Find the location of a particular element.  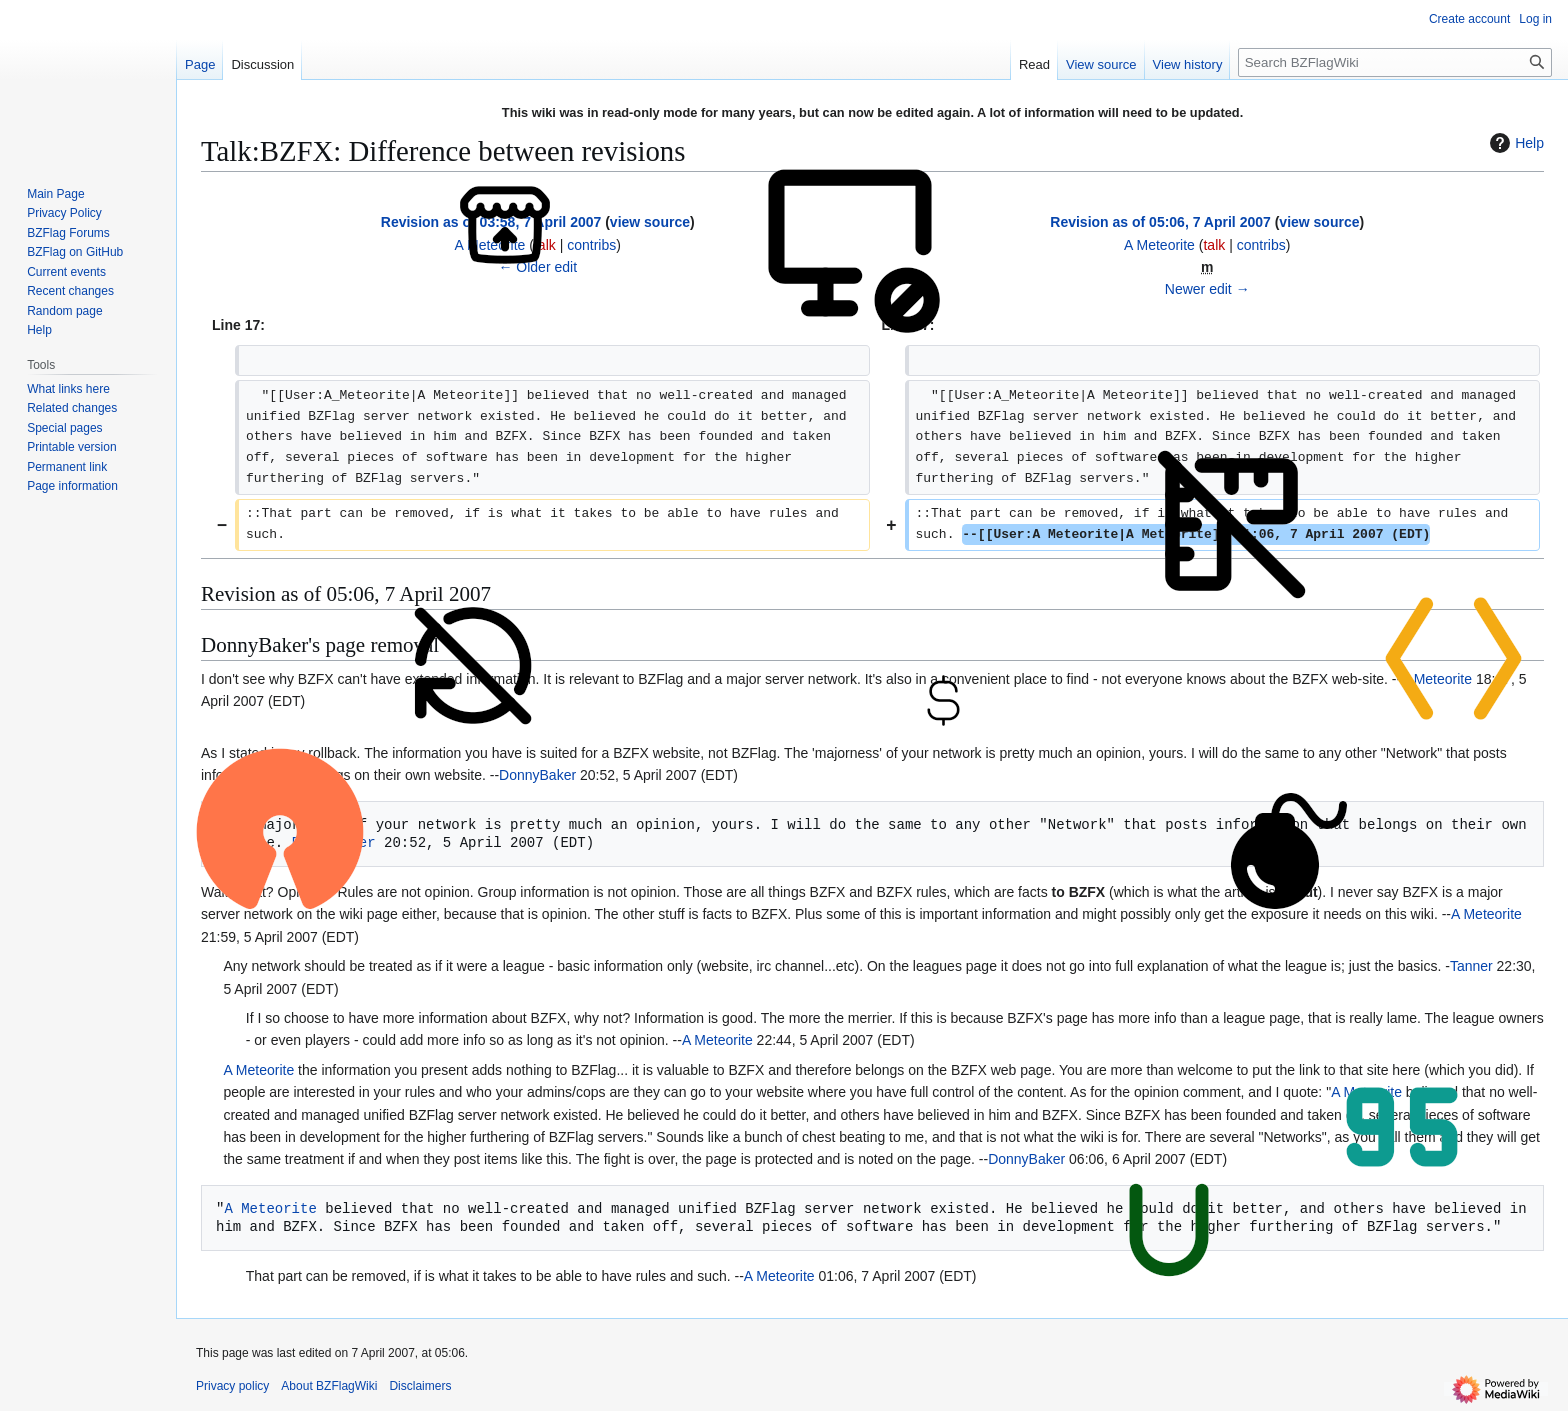

the letter U character or text element is located at coordinates (1169, 1230).